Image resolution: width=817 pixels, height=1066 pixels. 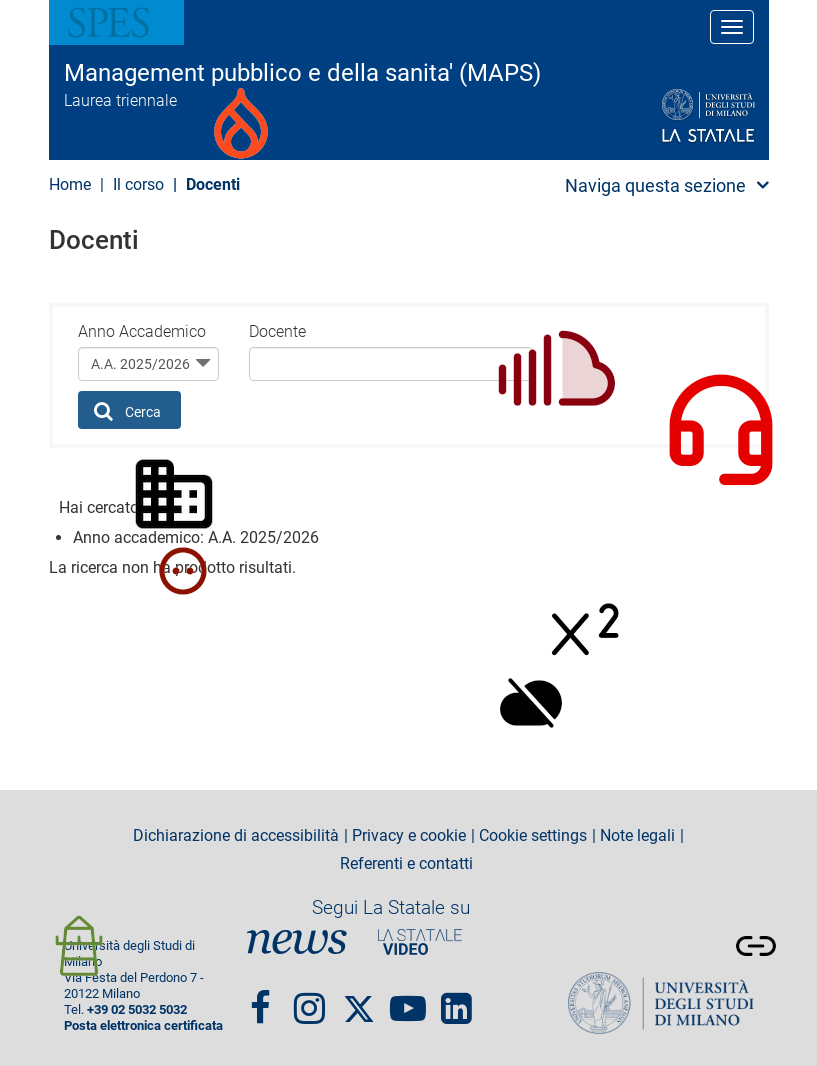 I want to click on open soundcloud app, so click(x=555, y=372).